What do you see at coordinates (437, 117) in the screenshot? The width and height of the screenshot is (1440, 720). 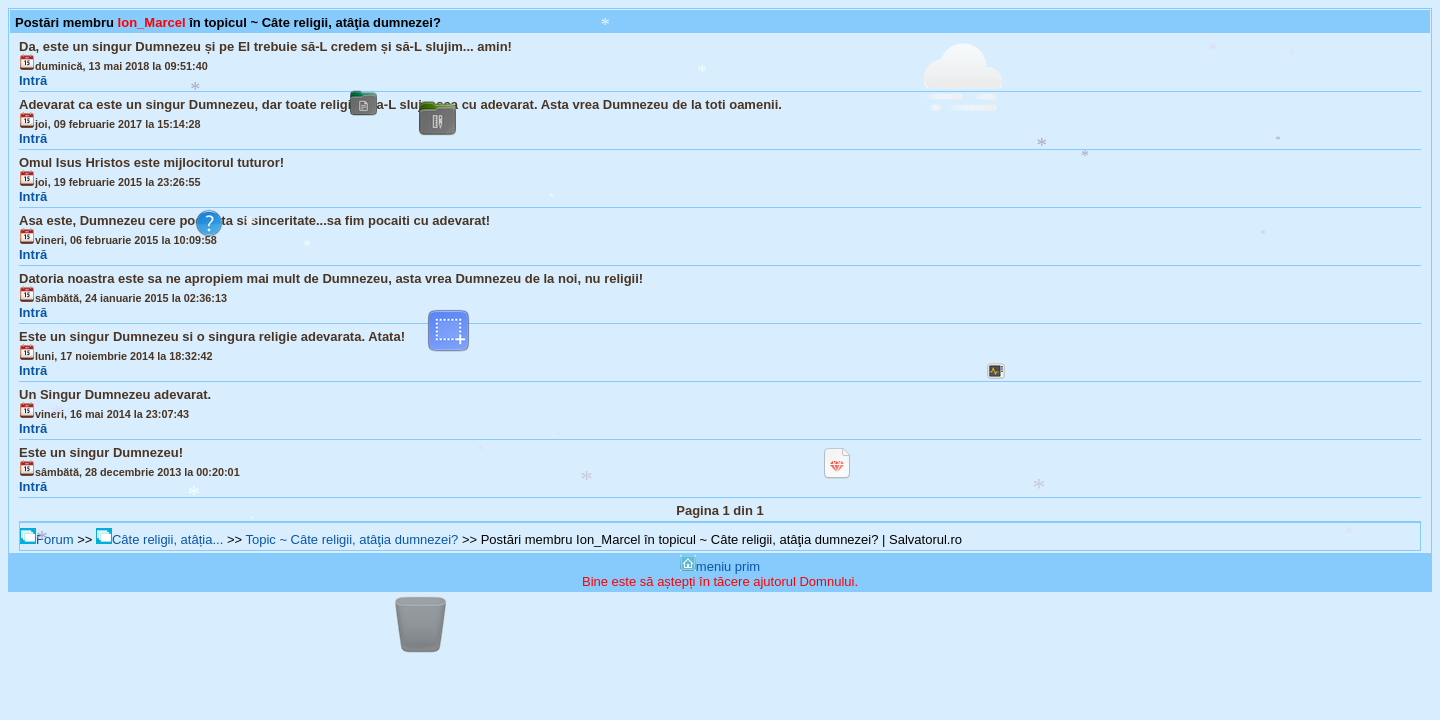 I see `open templates folder` at bounding box center [437, 117].